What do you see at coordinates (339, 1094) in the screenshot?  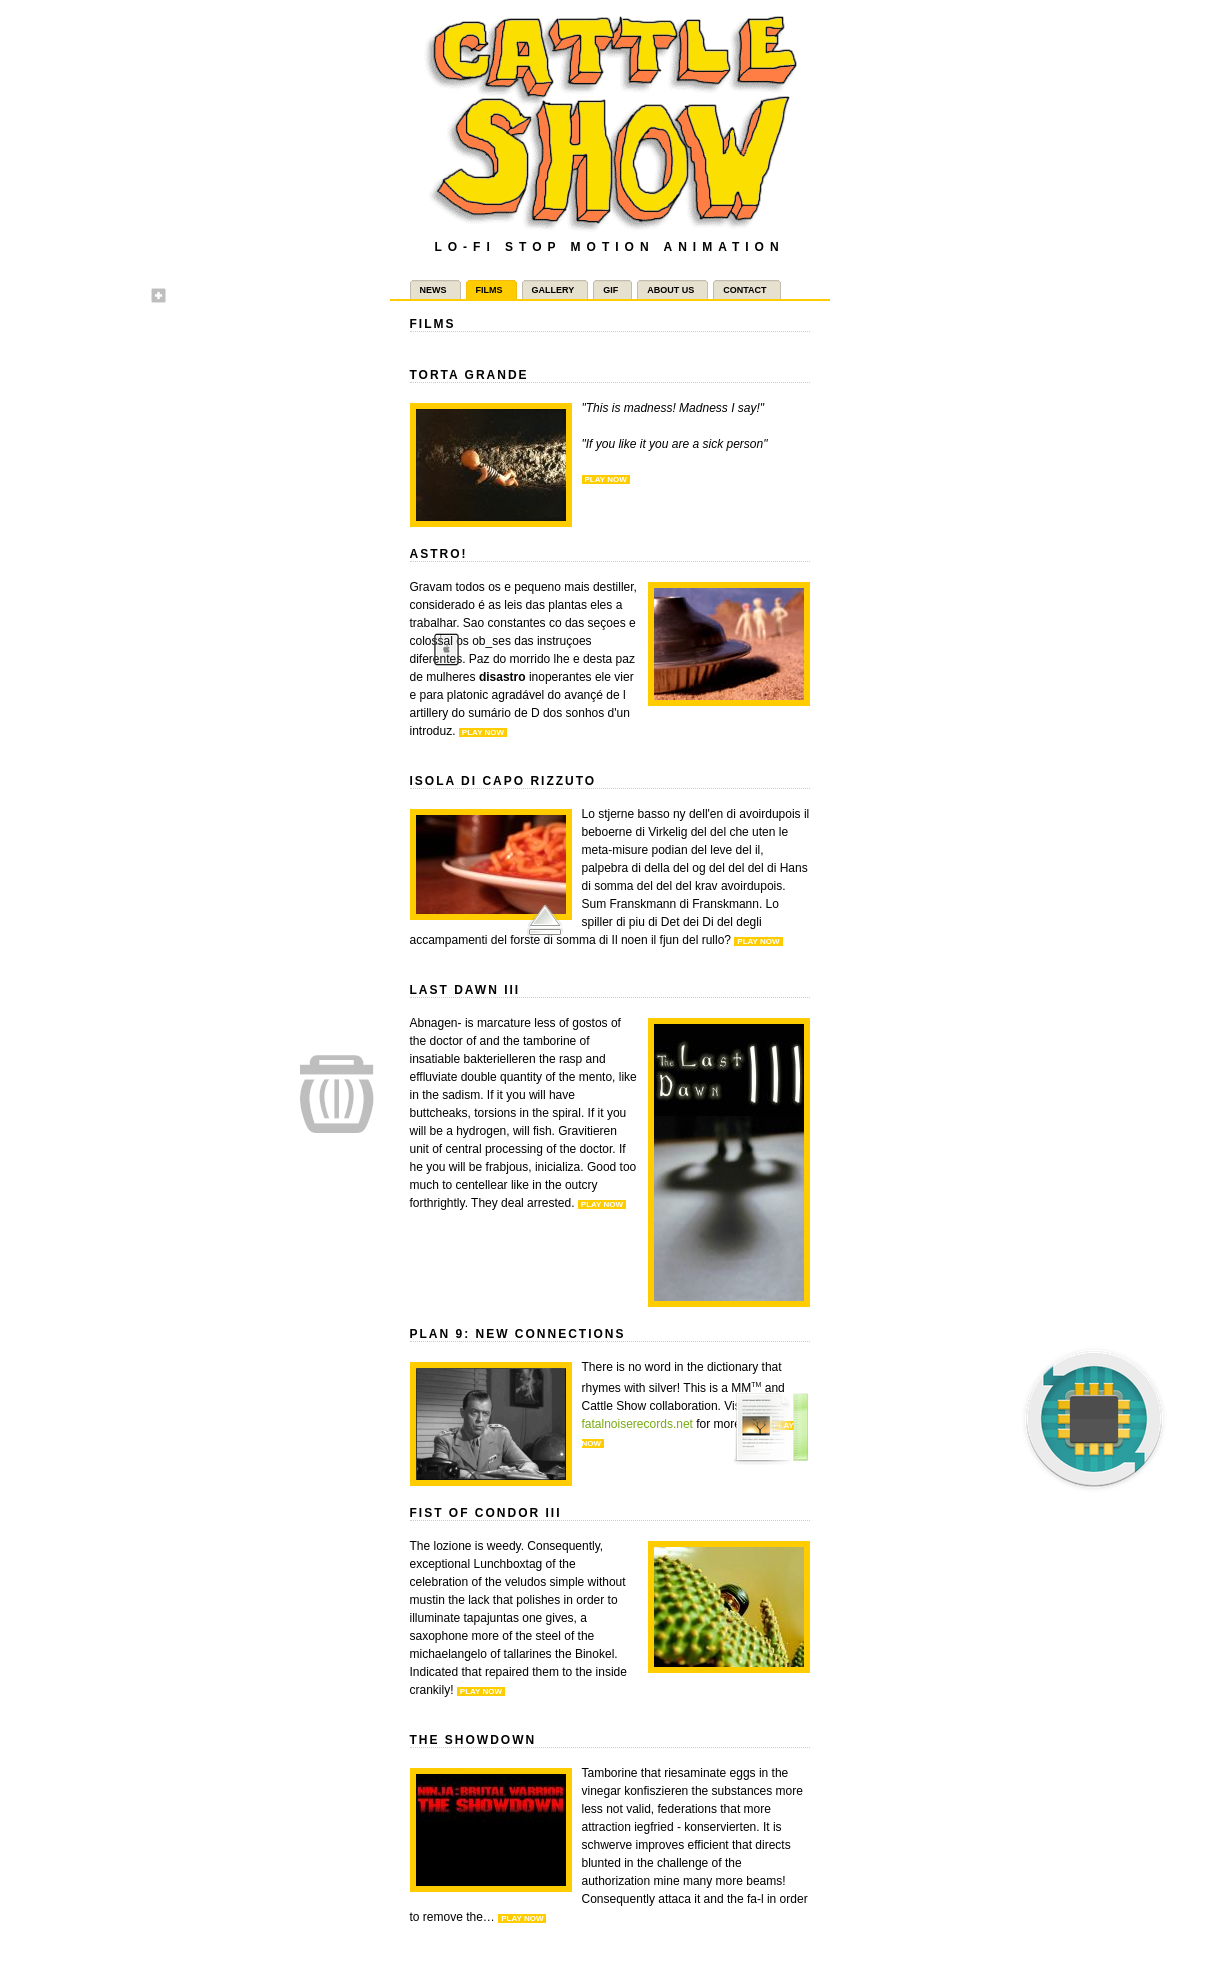 I see `indicates trash bin contains deleted items` at bounding box center [339, 1094].